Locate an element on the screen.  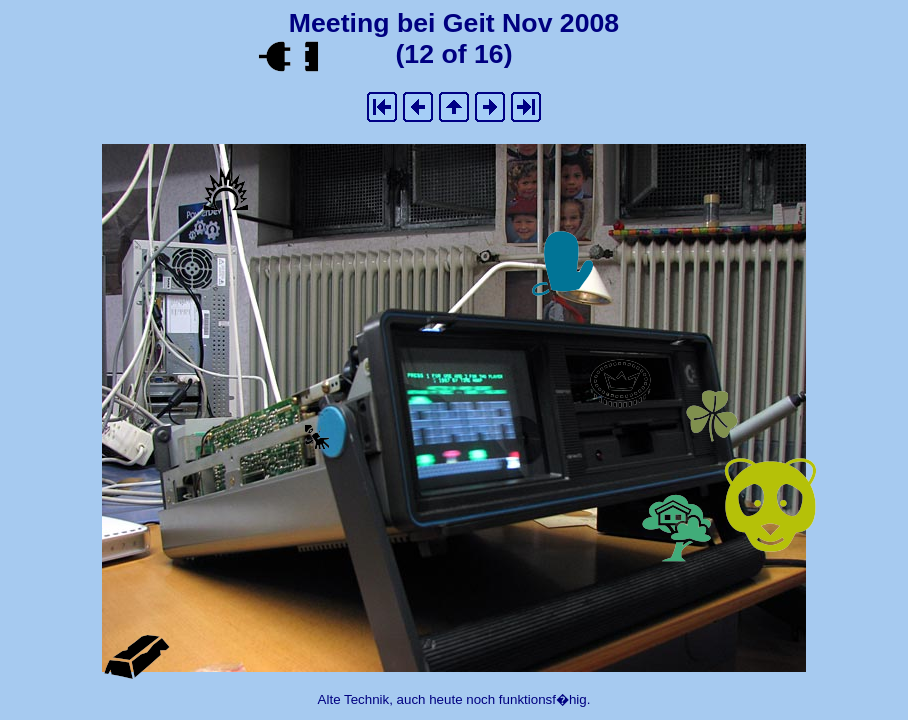
panda character or avatar selection is located at coordinates (770, 506).